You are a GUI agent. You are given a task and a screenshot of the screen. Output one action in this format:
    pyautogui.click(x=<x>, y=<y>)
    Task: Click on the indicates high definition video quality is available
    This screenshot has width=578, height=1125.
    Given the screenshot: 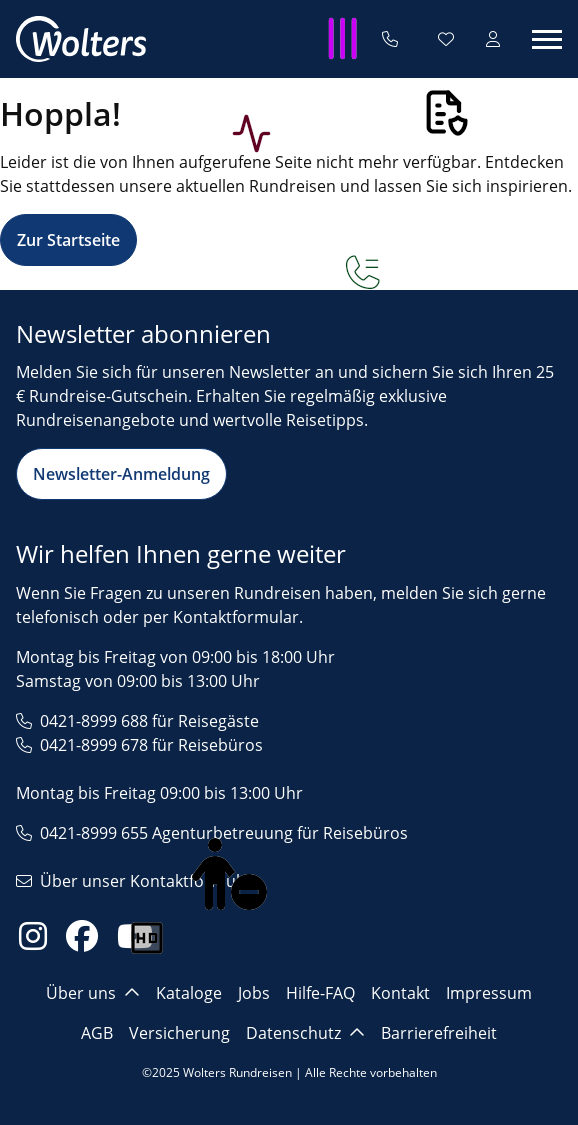 What is the action you would take?
    pyautogui.click(x=147, y=938)
    